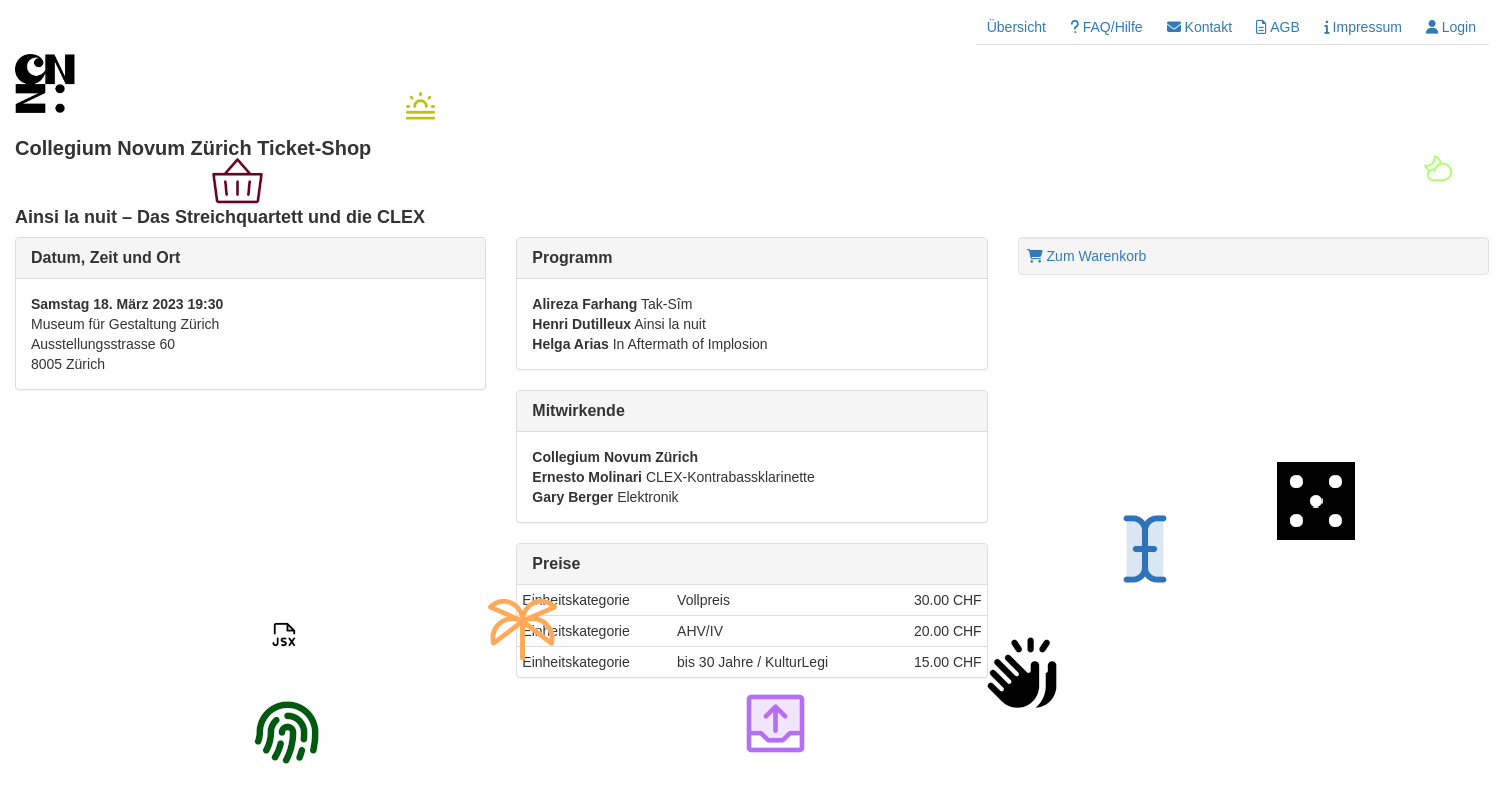 The image size is (1504, 798). Describe the element at coordinates (237, 183) in the screenshot. I see `view your shopping basket` at that location.